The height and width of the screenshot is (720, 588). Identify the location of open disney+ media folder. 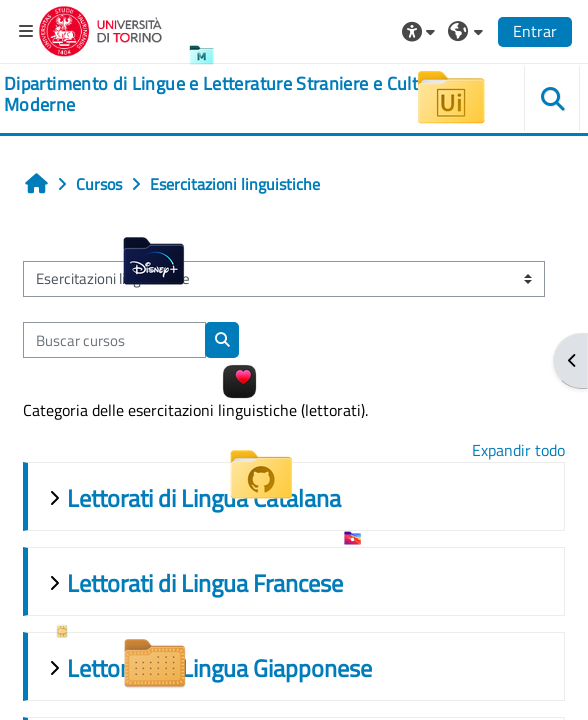
(153, 262).